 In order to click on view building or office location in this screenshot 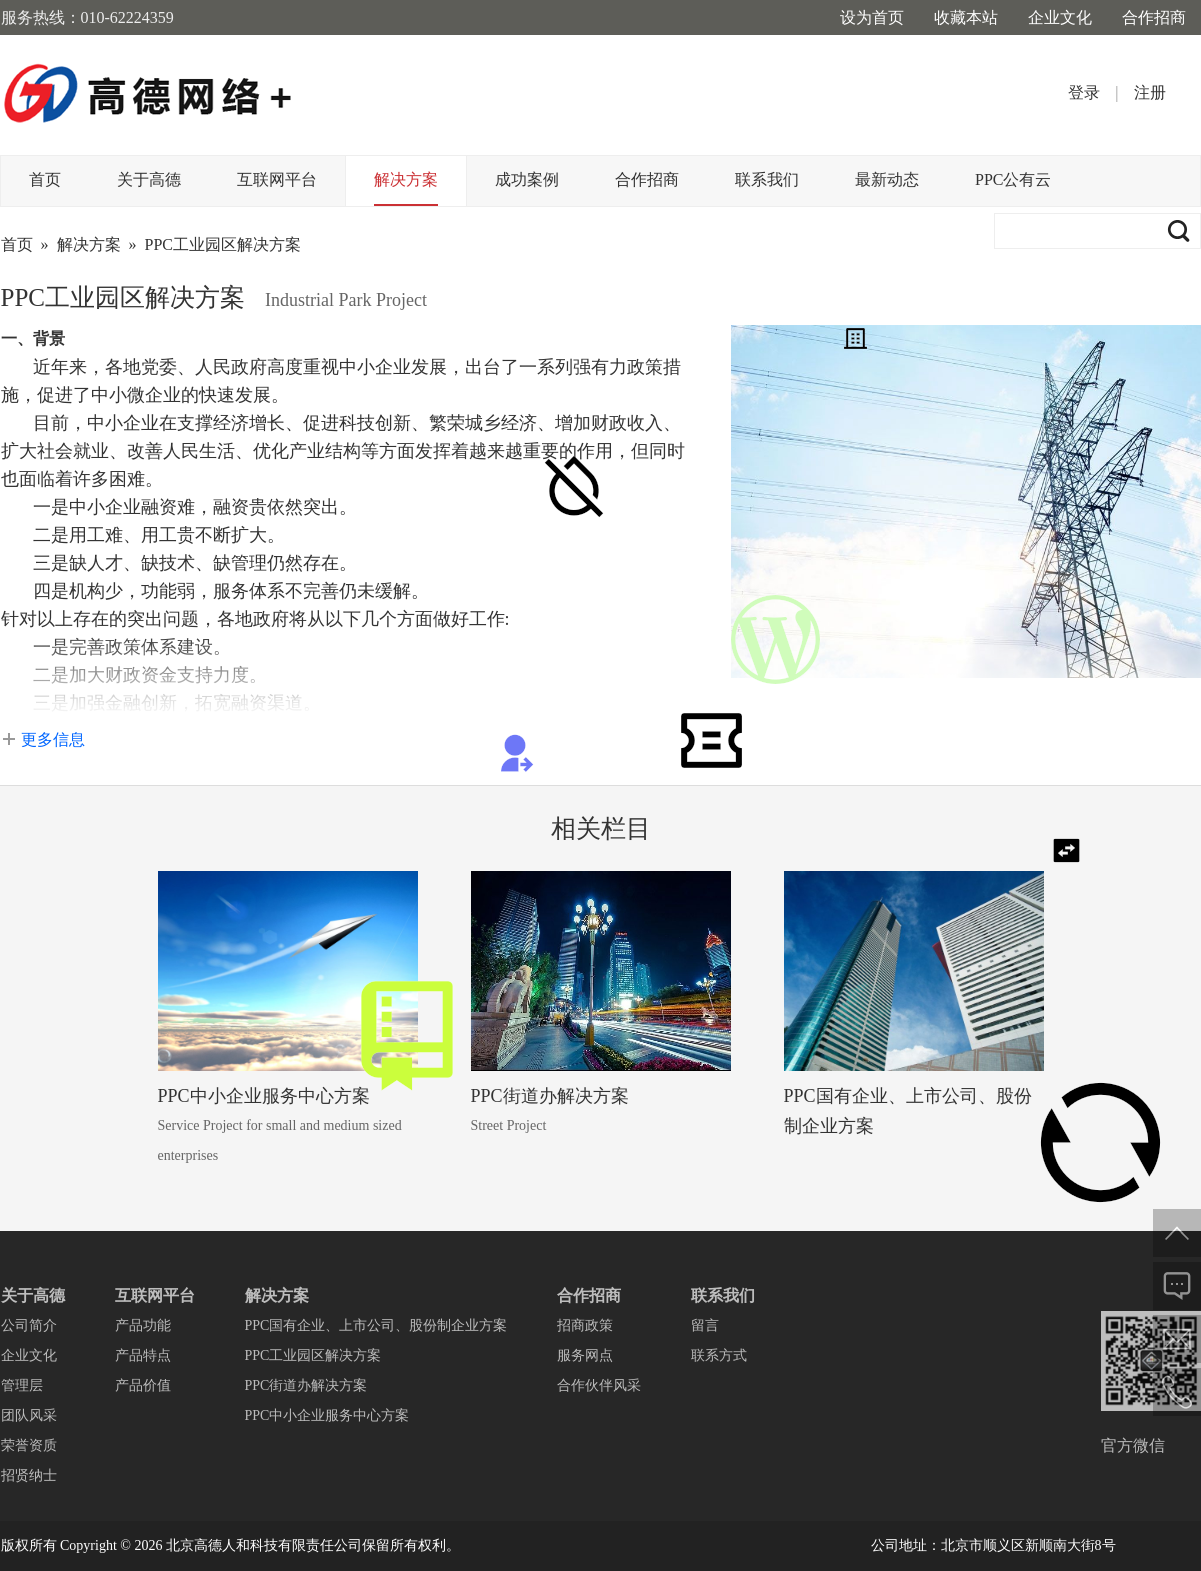, I will do `click(855, 338)`.